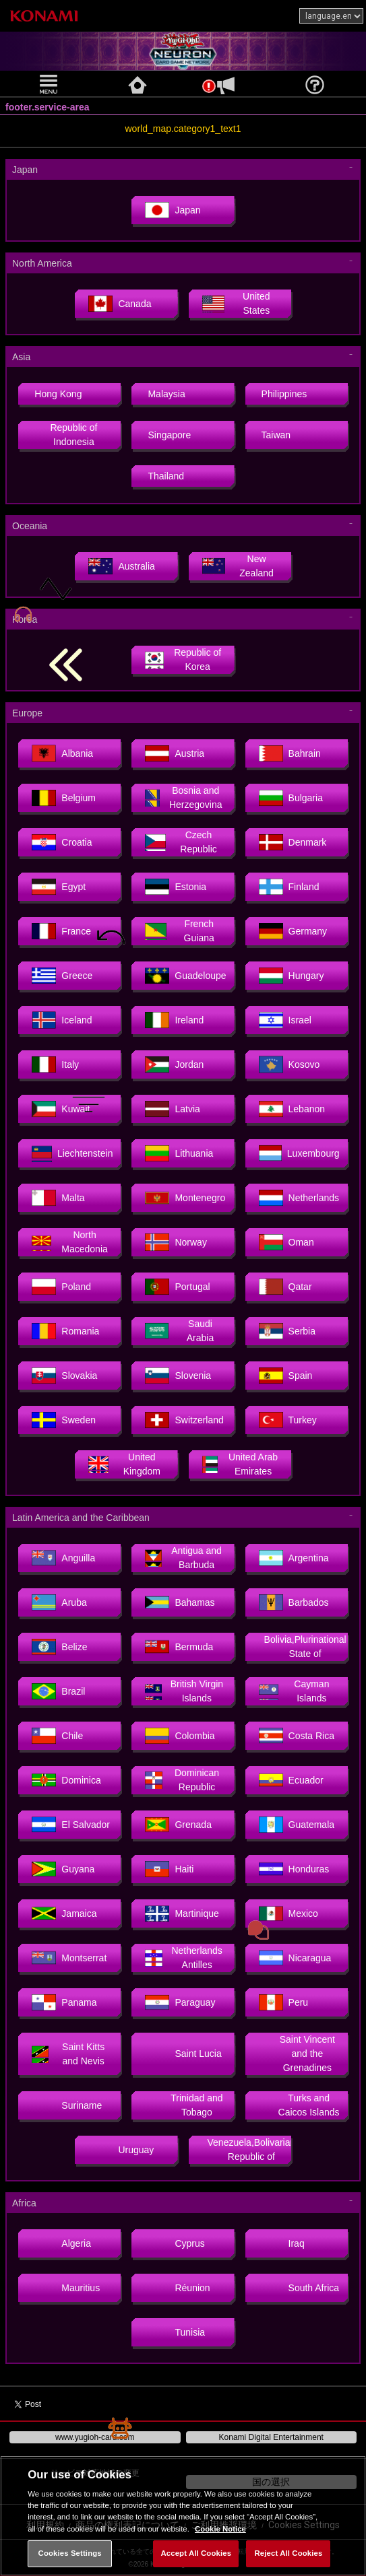 The image size is (366, 2576). I want to click on access farm or agriculture features, so click(120, 2429).